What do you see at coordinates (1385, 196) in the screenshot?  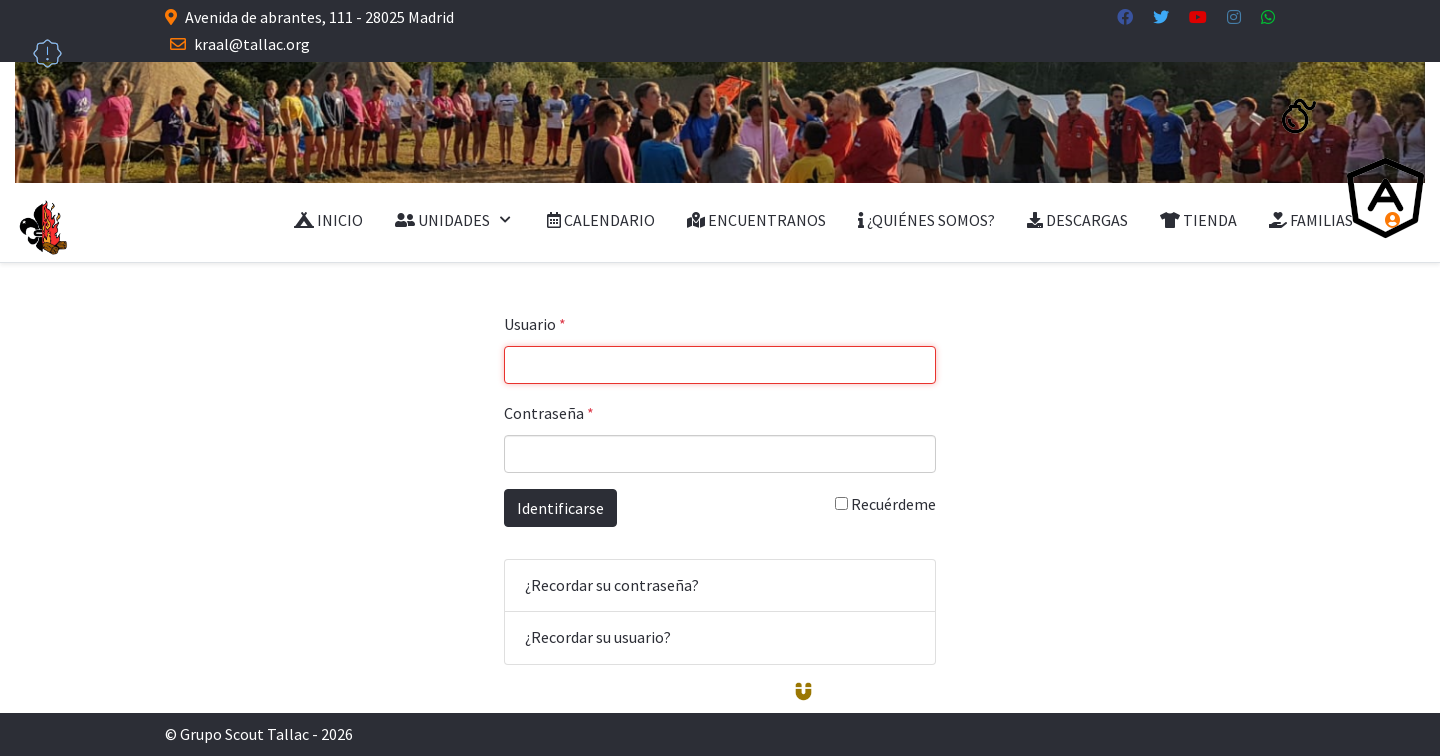 I see `Angular framework logo` at bounding box center [1385, 196].